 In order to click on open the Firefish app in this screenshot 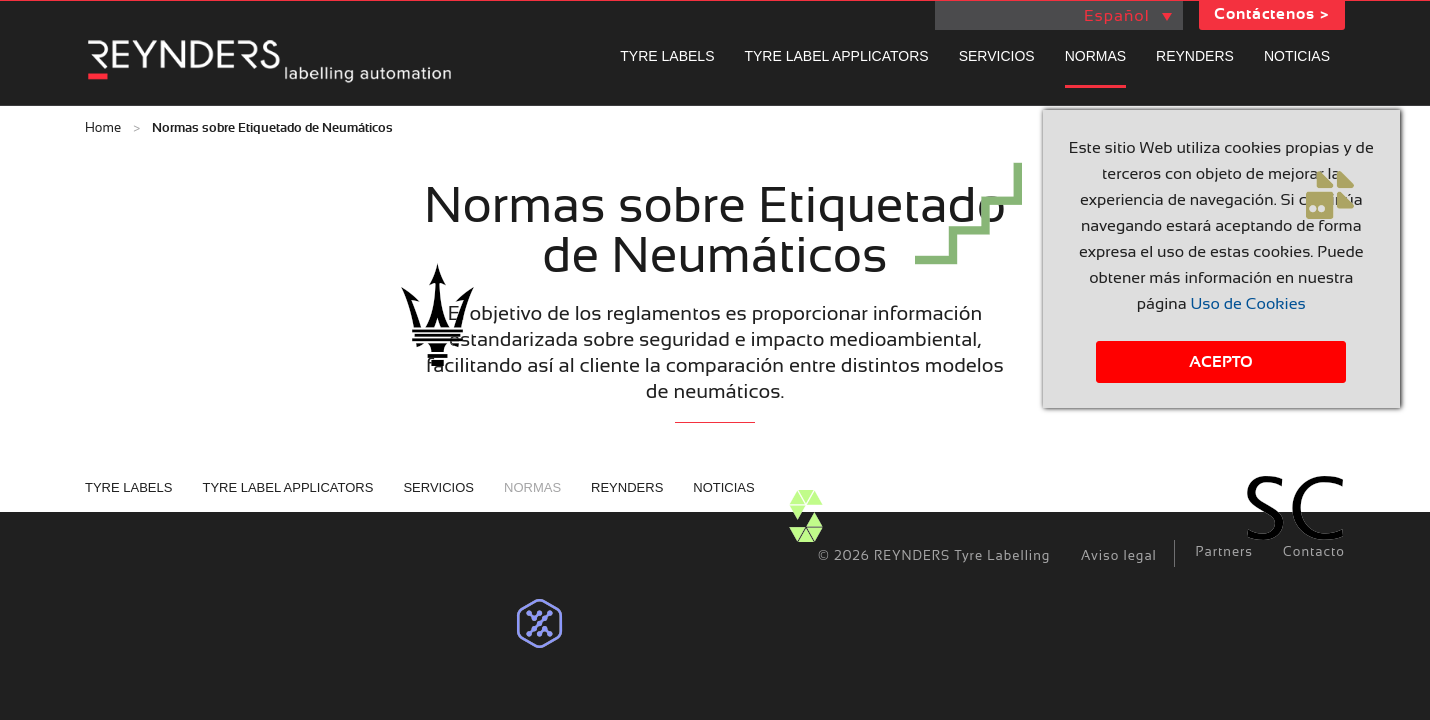, I will do `click(1330, 195)`.